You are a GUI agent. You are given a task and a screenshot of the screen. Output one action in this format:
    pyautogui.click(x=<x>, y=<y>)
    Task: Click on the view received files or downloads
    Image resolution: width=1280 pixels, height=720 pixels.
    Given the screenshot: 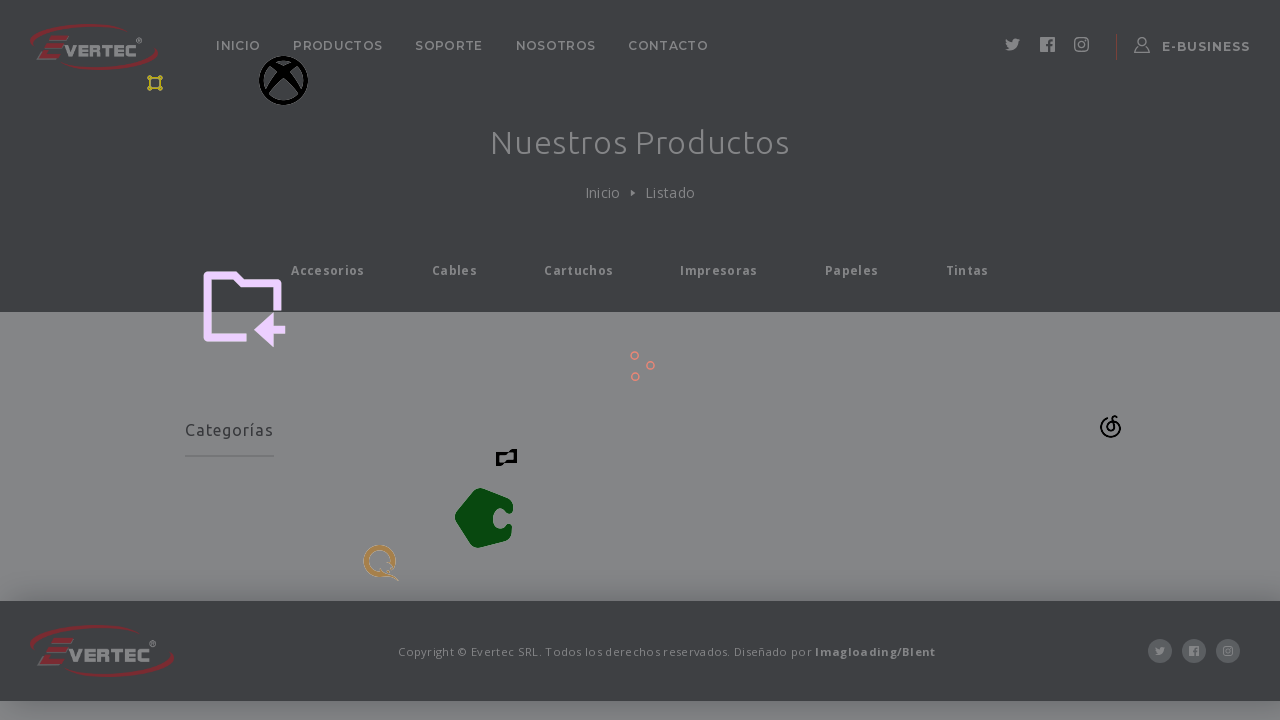 What is the action you would take?
    pyautogui.click(x=242, y=306)
    